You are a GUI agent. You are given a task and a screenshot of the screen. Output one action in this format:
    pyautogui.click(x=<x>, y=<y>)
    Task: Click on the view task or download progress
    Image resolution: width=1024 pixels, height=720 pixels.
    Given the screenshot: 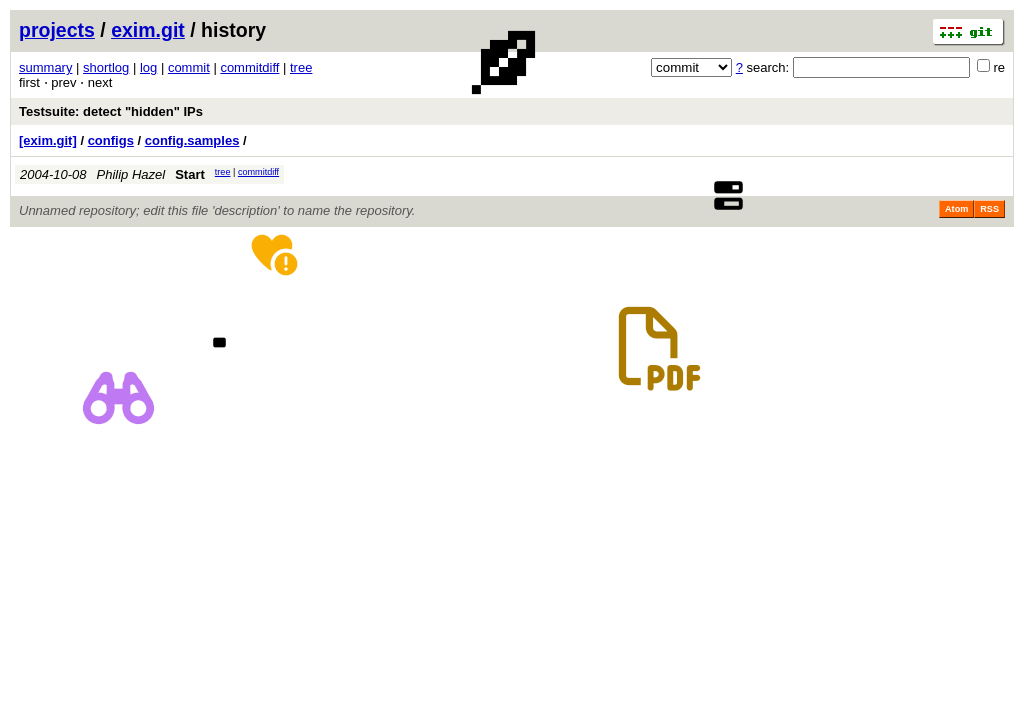 What is the action you would take?
    pyautogui.click(x=728, y=195)
    